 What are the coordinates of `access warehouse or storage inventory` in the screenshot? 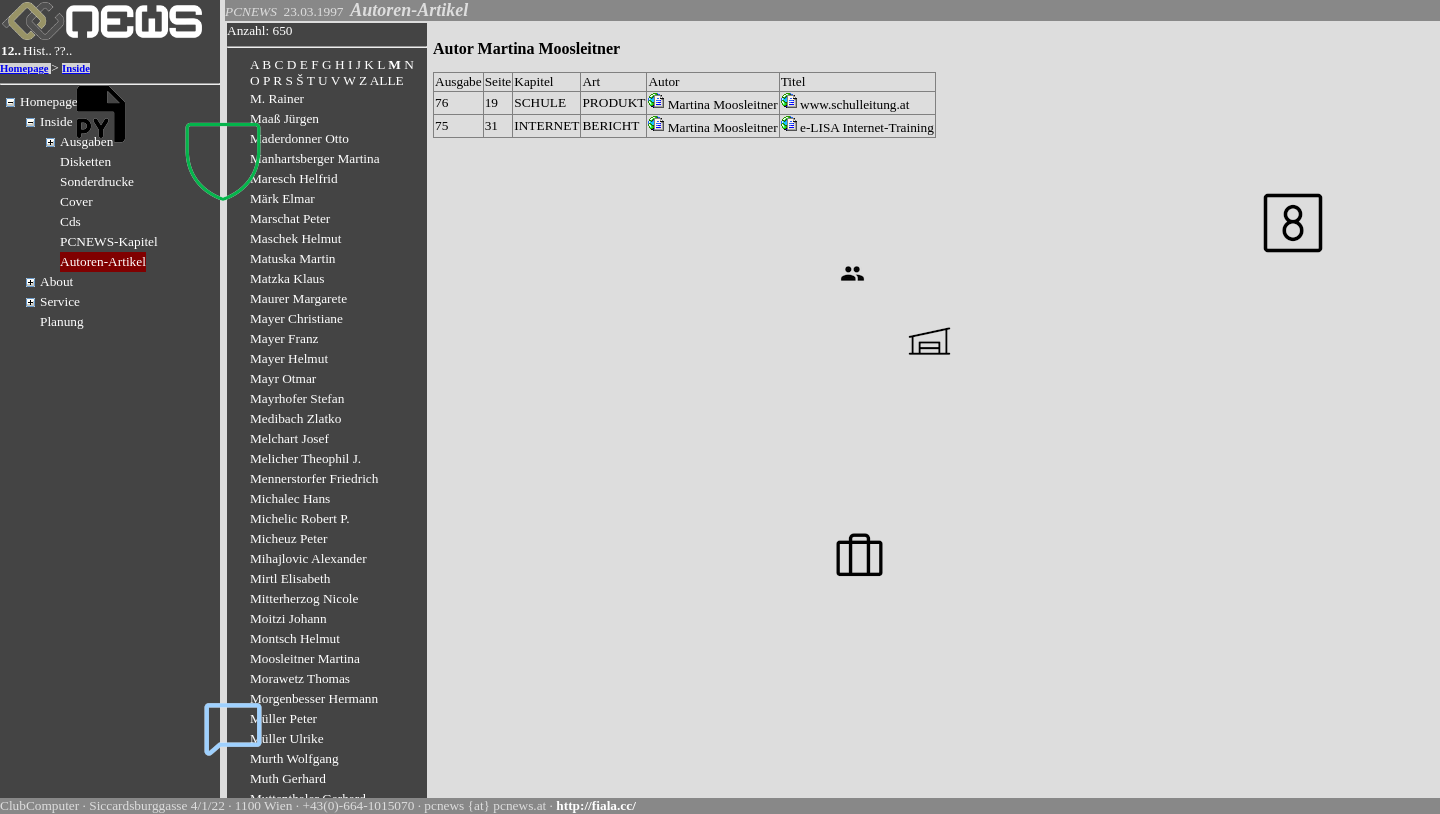 It's located at (929, 342).